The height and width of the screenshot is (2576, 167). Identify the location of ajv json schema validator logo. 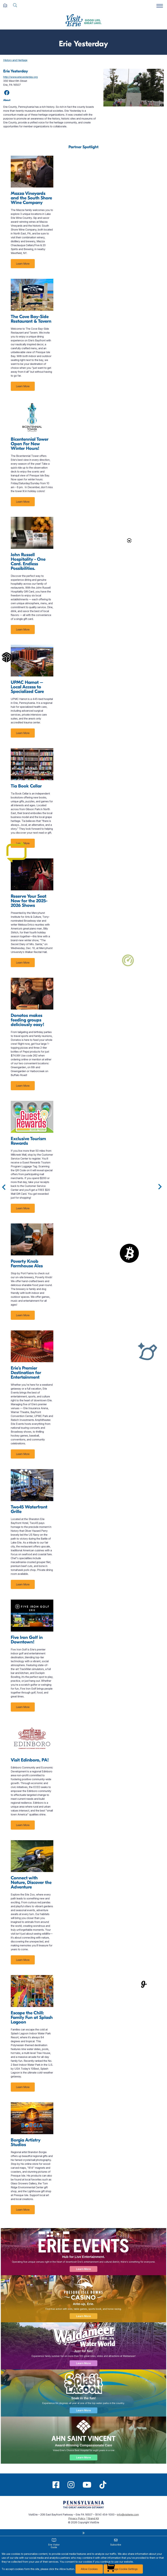
(40, 868).